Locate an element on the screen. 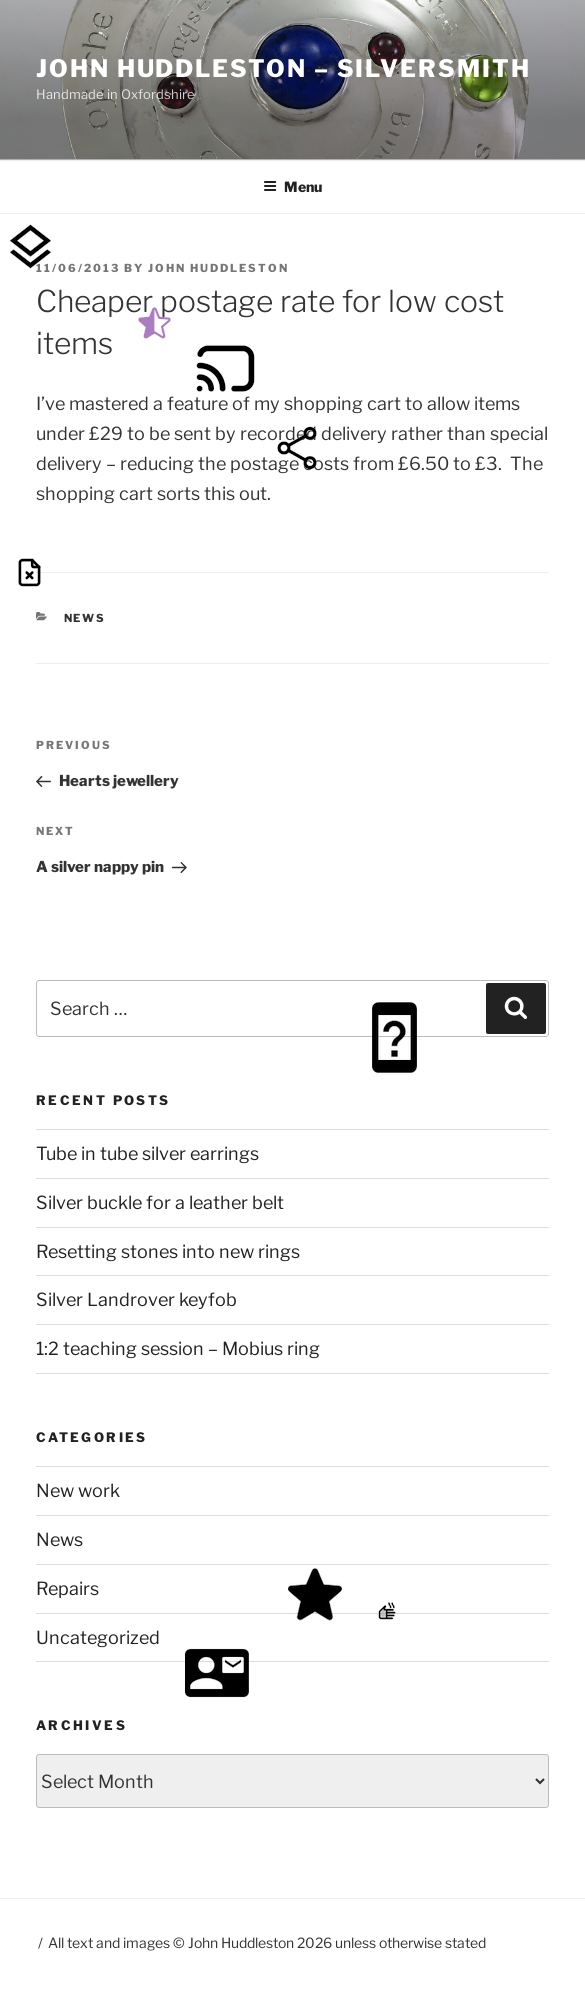  delete or remove a file is located at coordinates (29, 572).